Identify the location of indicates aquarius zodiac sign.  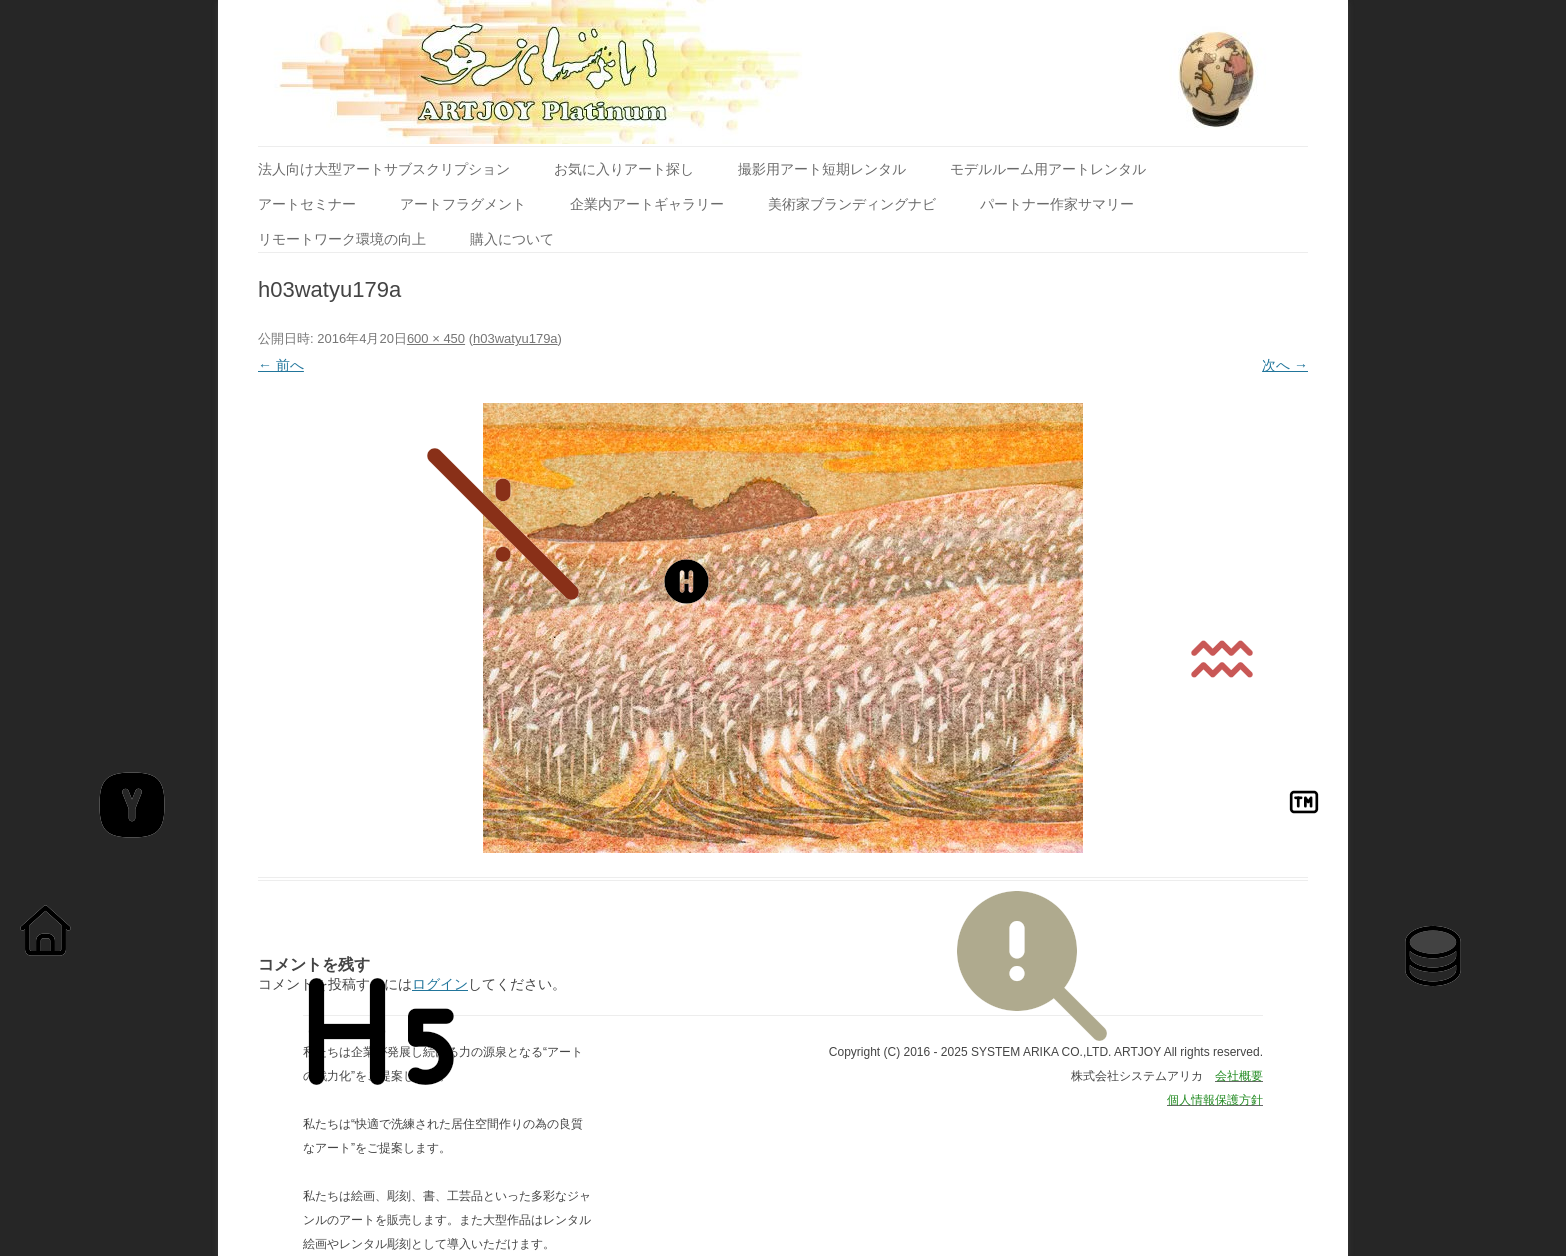
(1222, 659).